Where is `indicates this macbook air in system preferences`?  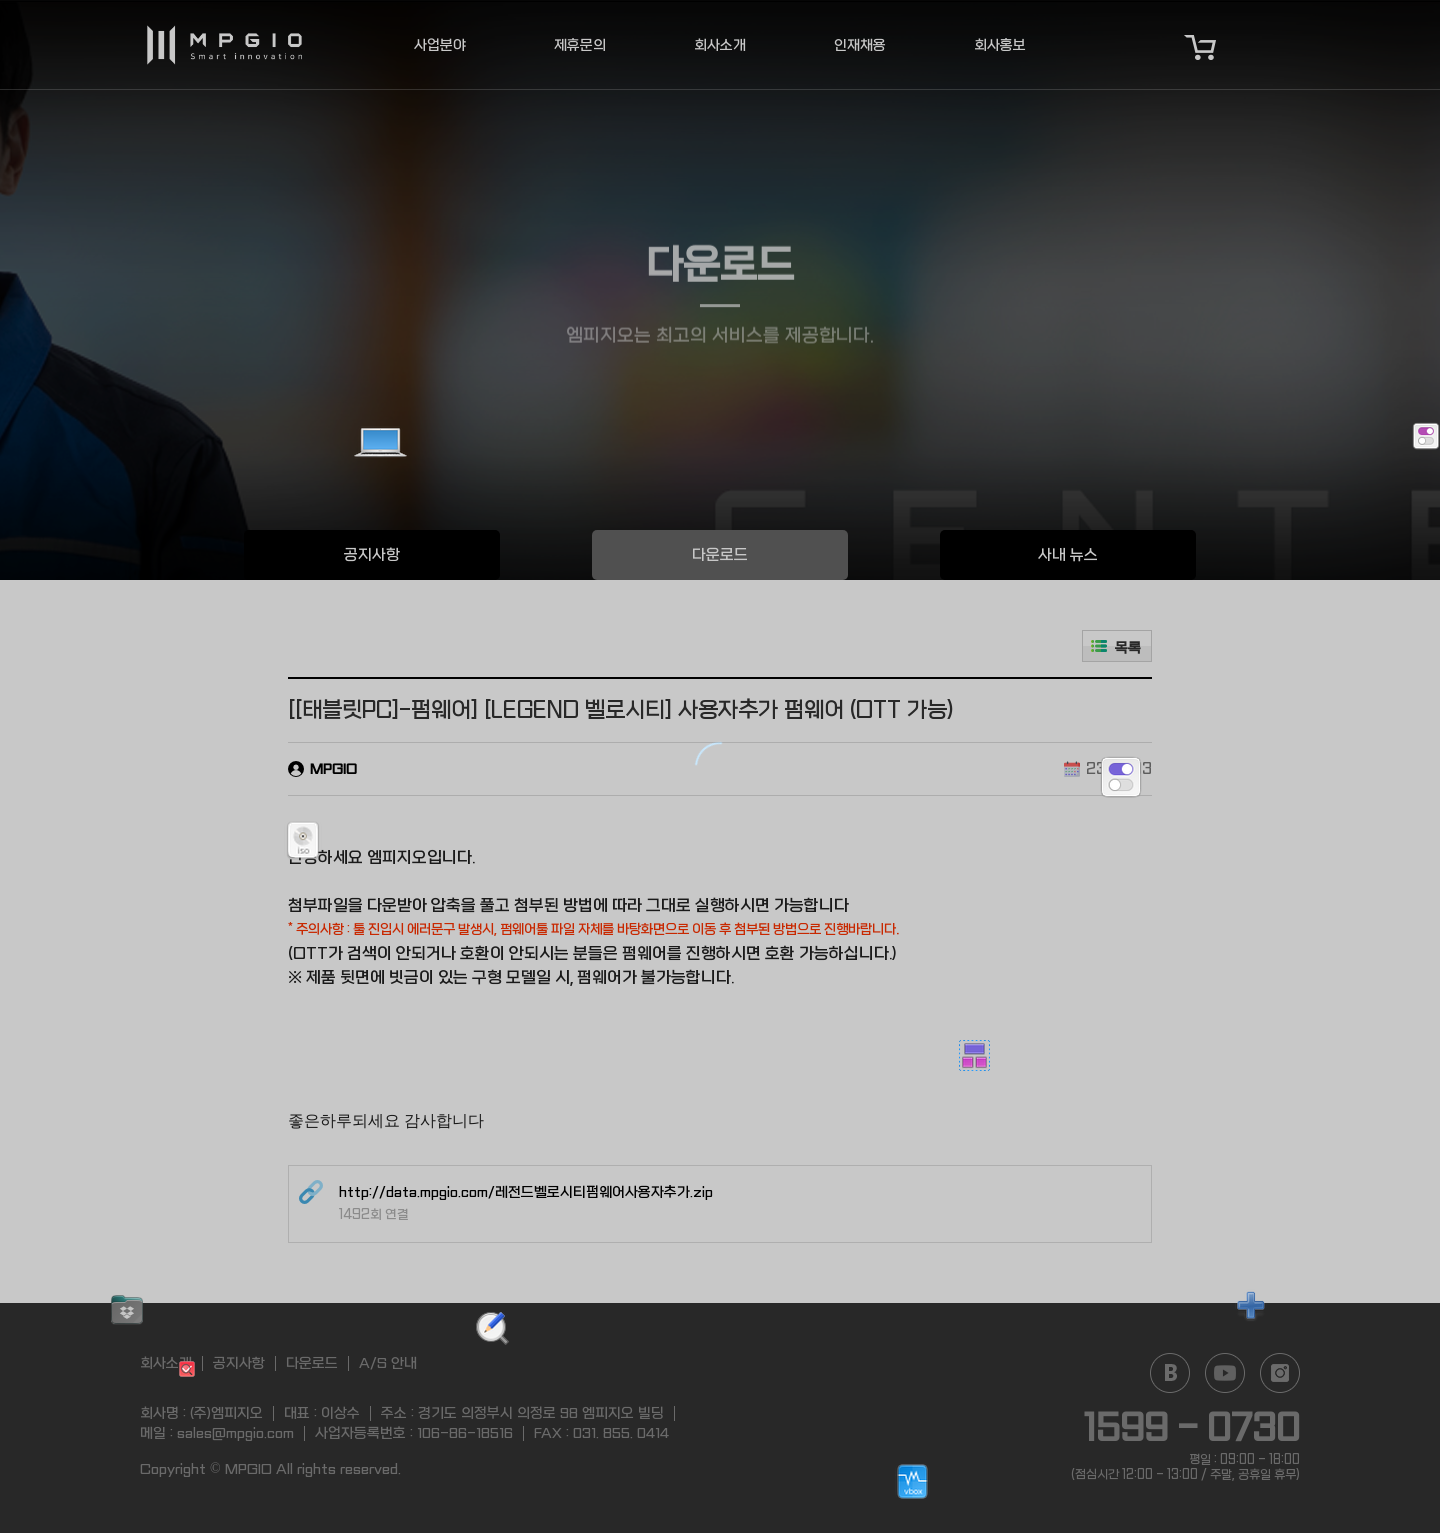 indicates this macbook air in system preferences is located at coordinates (380, 438).